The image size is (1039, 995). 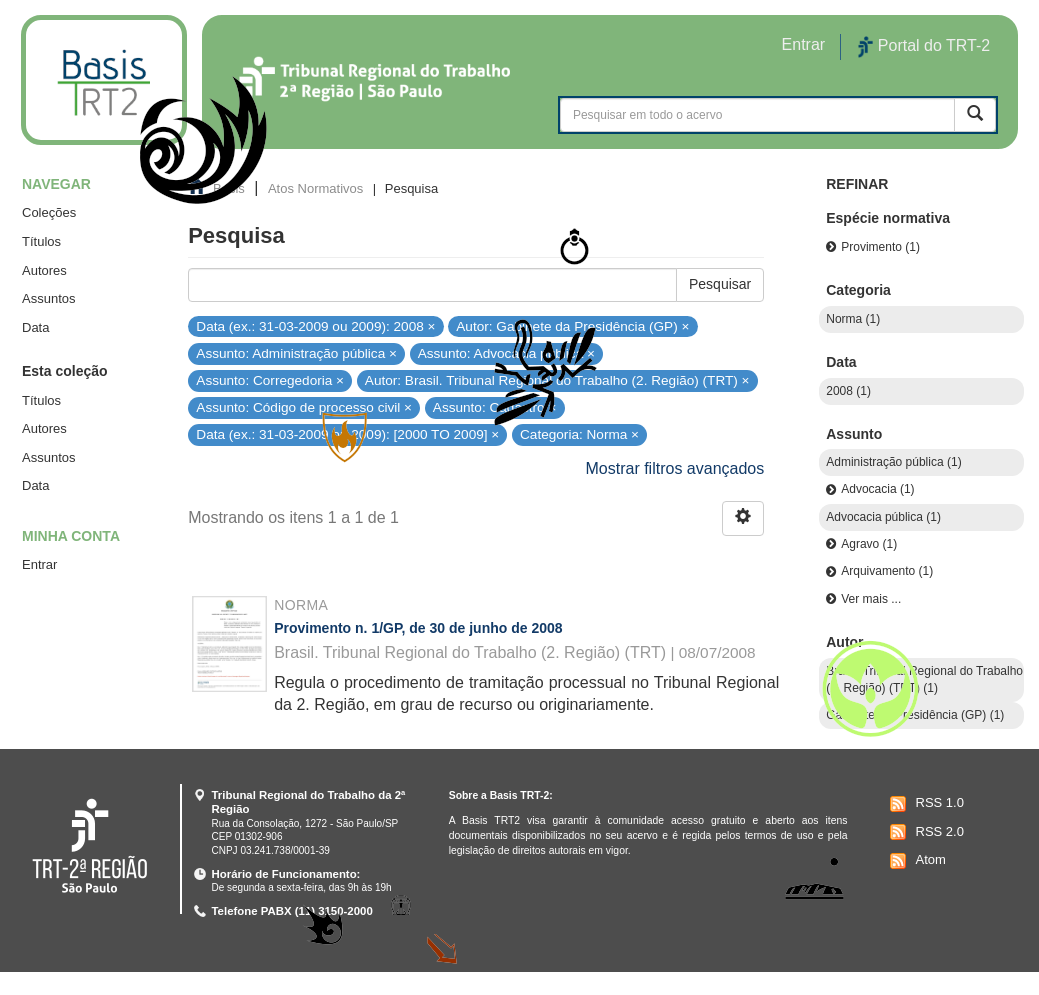 I want to click on access door or entrance settings, so click(x=574, y=246).